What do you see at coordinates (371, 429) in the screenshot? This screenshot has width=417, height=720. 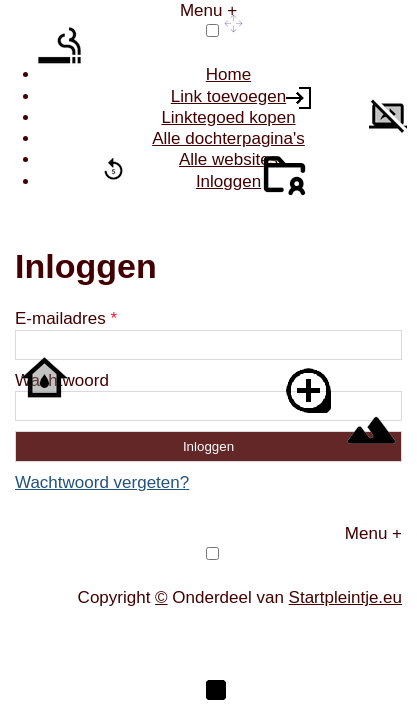 I see `view terrain or topographic map layer` at bounding box center [371, 429].